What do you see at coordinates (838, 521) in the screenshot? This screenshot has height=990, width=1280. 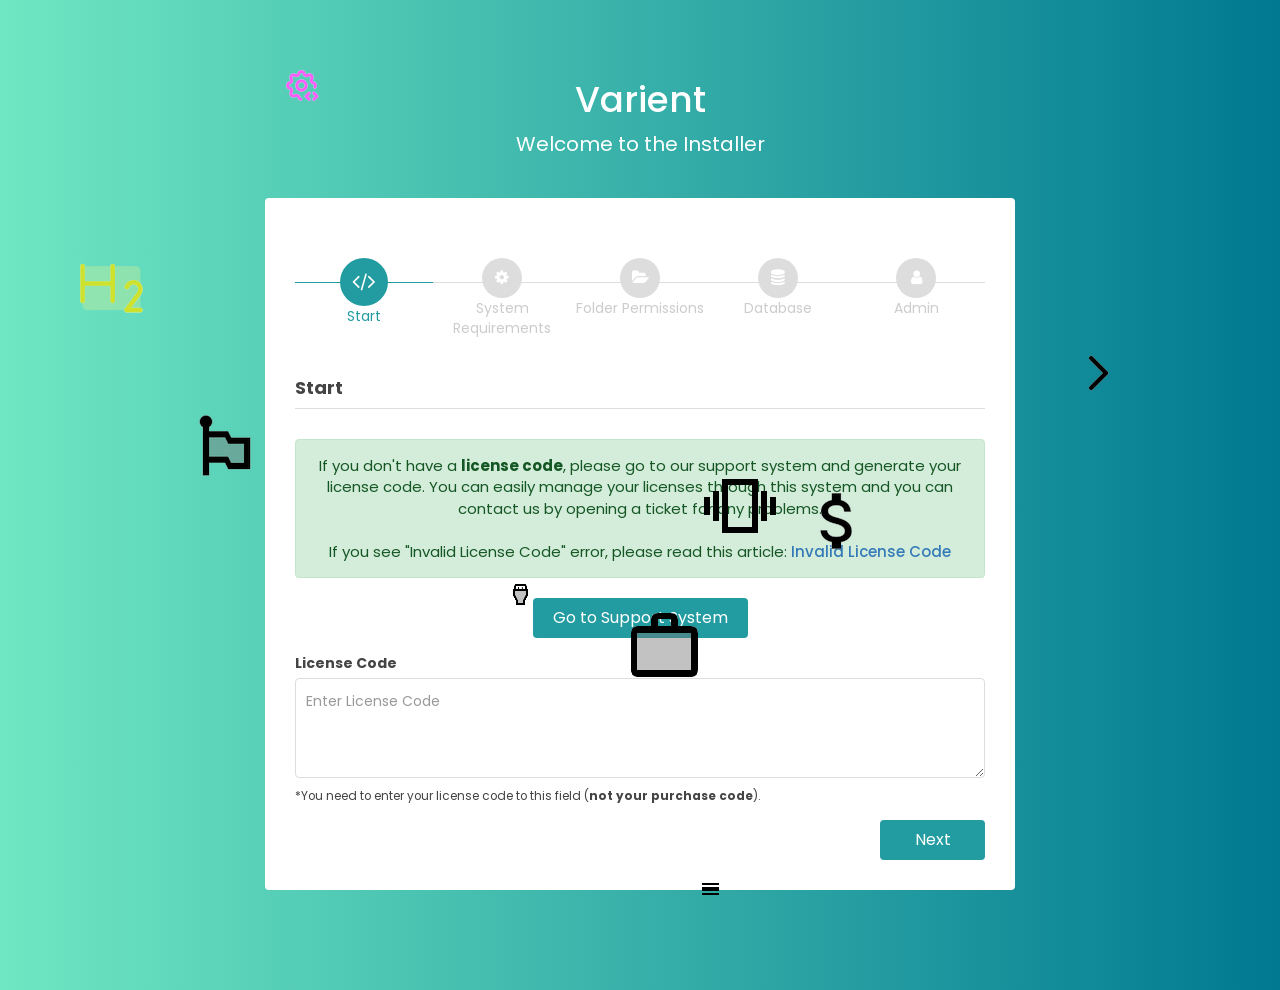 I see `view pricing or payment details` at bounding box center [838, 521].